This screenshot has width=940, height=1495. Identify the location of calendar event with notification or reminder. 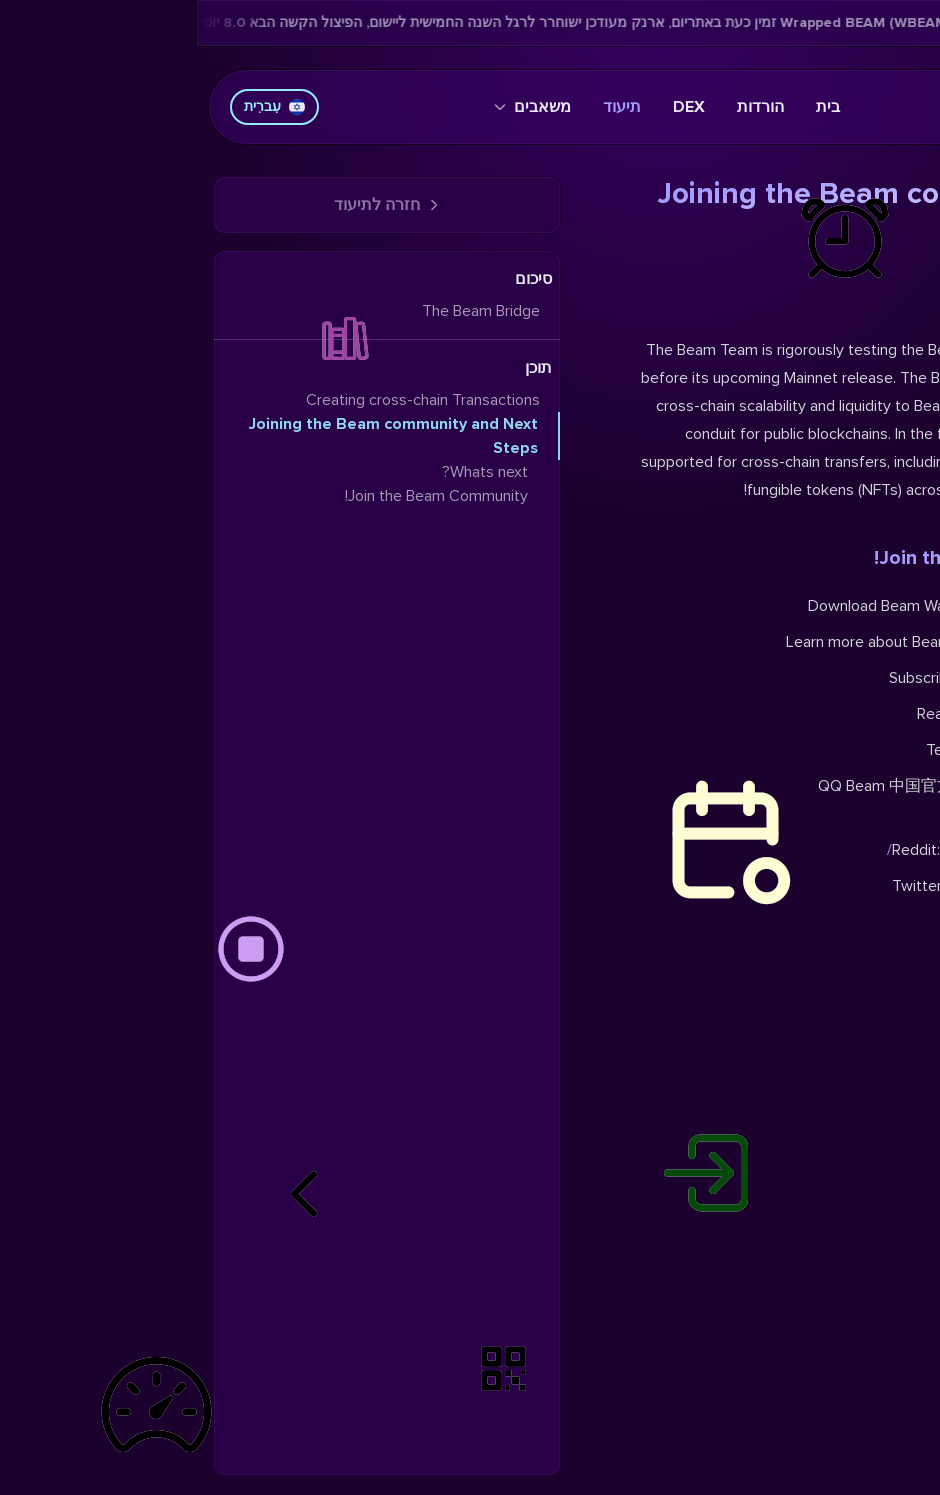
(725, 839).